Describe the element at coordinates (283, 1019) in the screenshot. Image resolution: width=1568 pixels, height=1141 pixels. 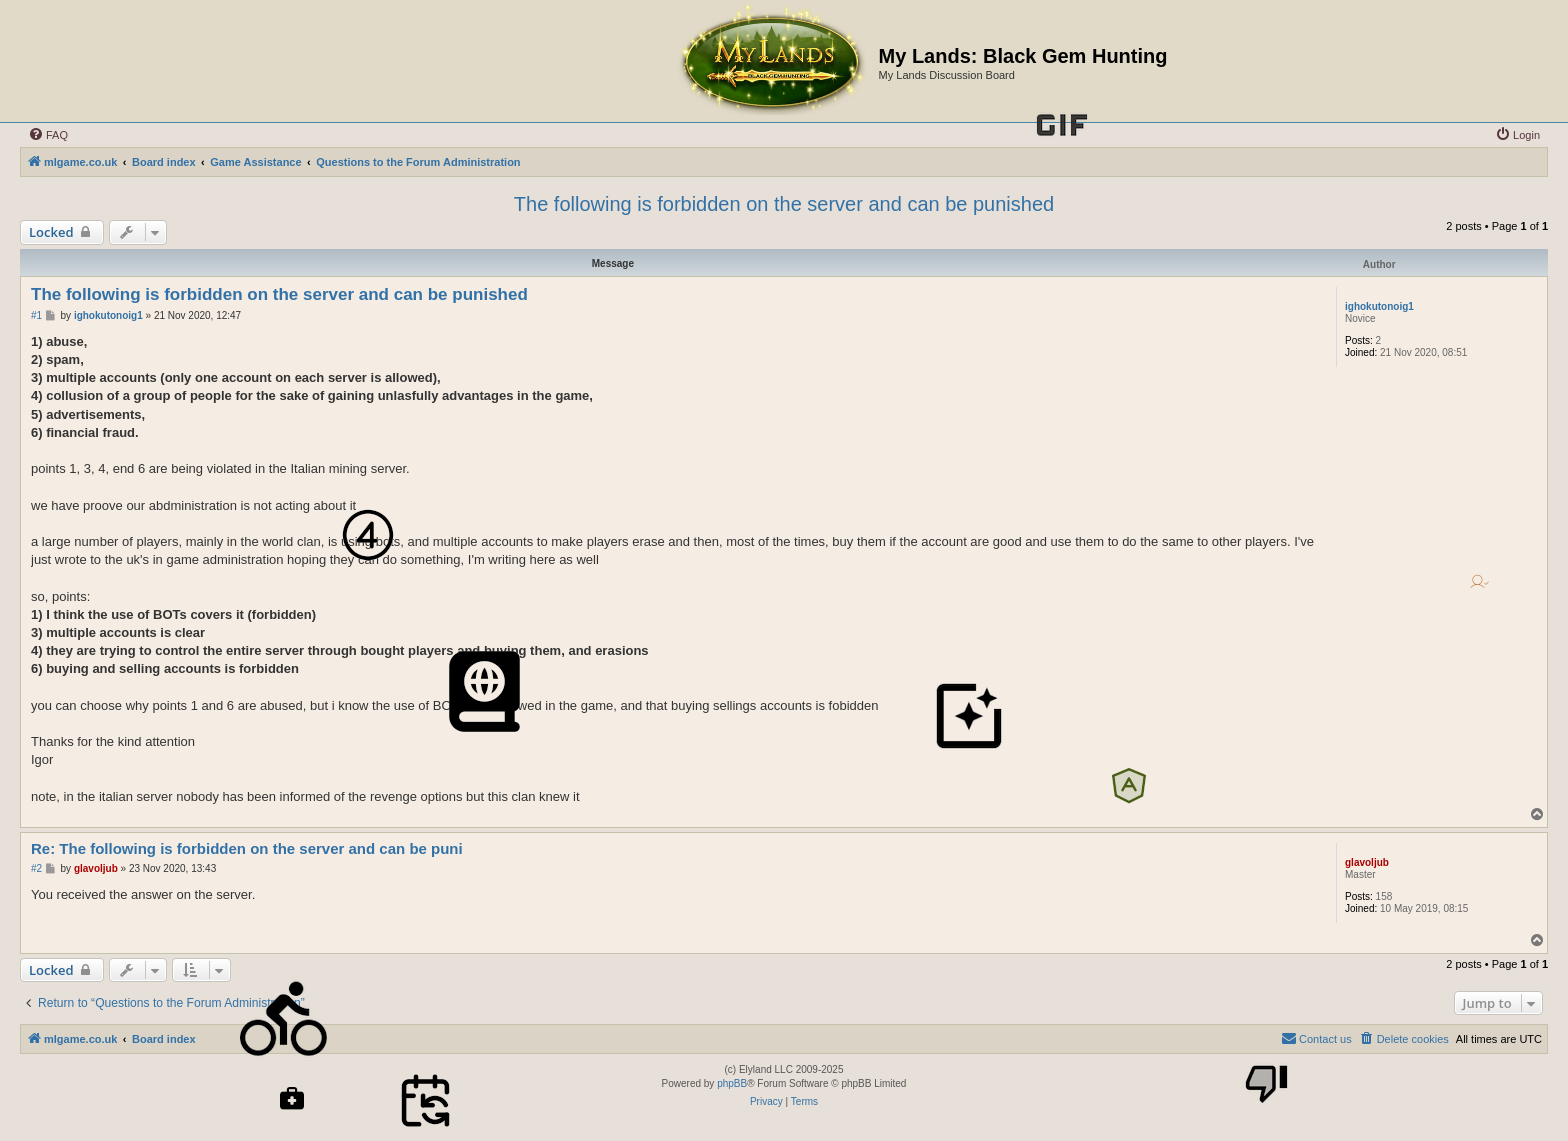
I see `get cycling directions` at that location.